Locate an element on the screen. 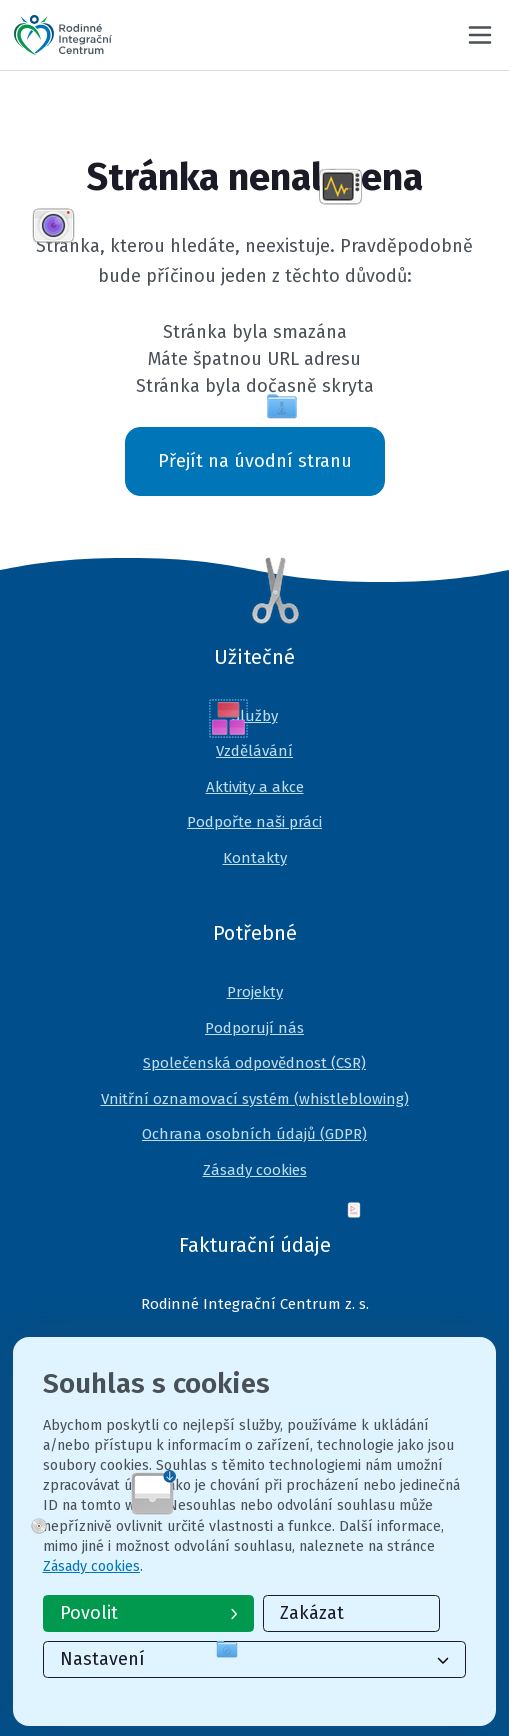 The image size is (509, 1736). open the cheese webcam application is located at coordinates (53, 225).